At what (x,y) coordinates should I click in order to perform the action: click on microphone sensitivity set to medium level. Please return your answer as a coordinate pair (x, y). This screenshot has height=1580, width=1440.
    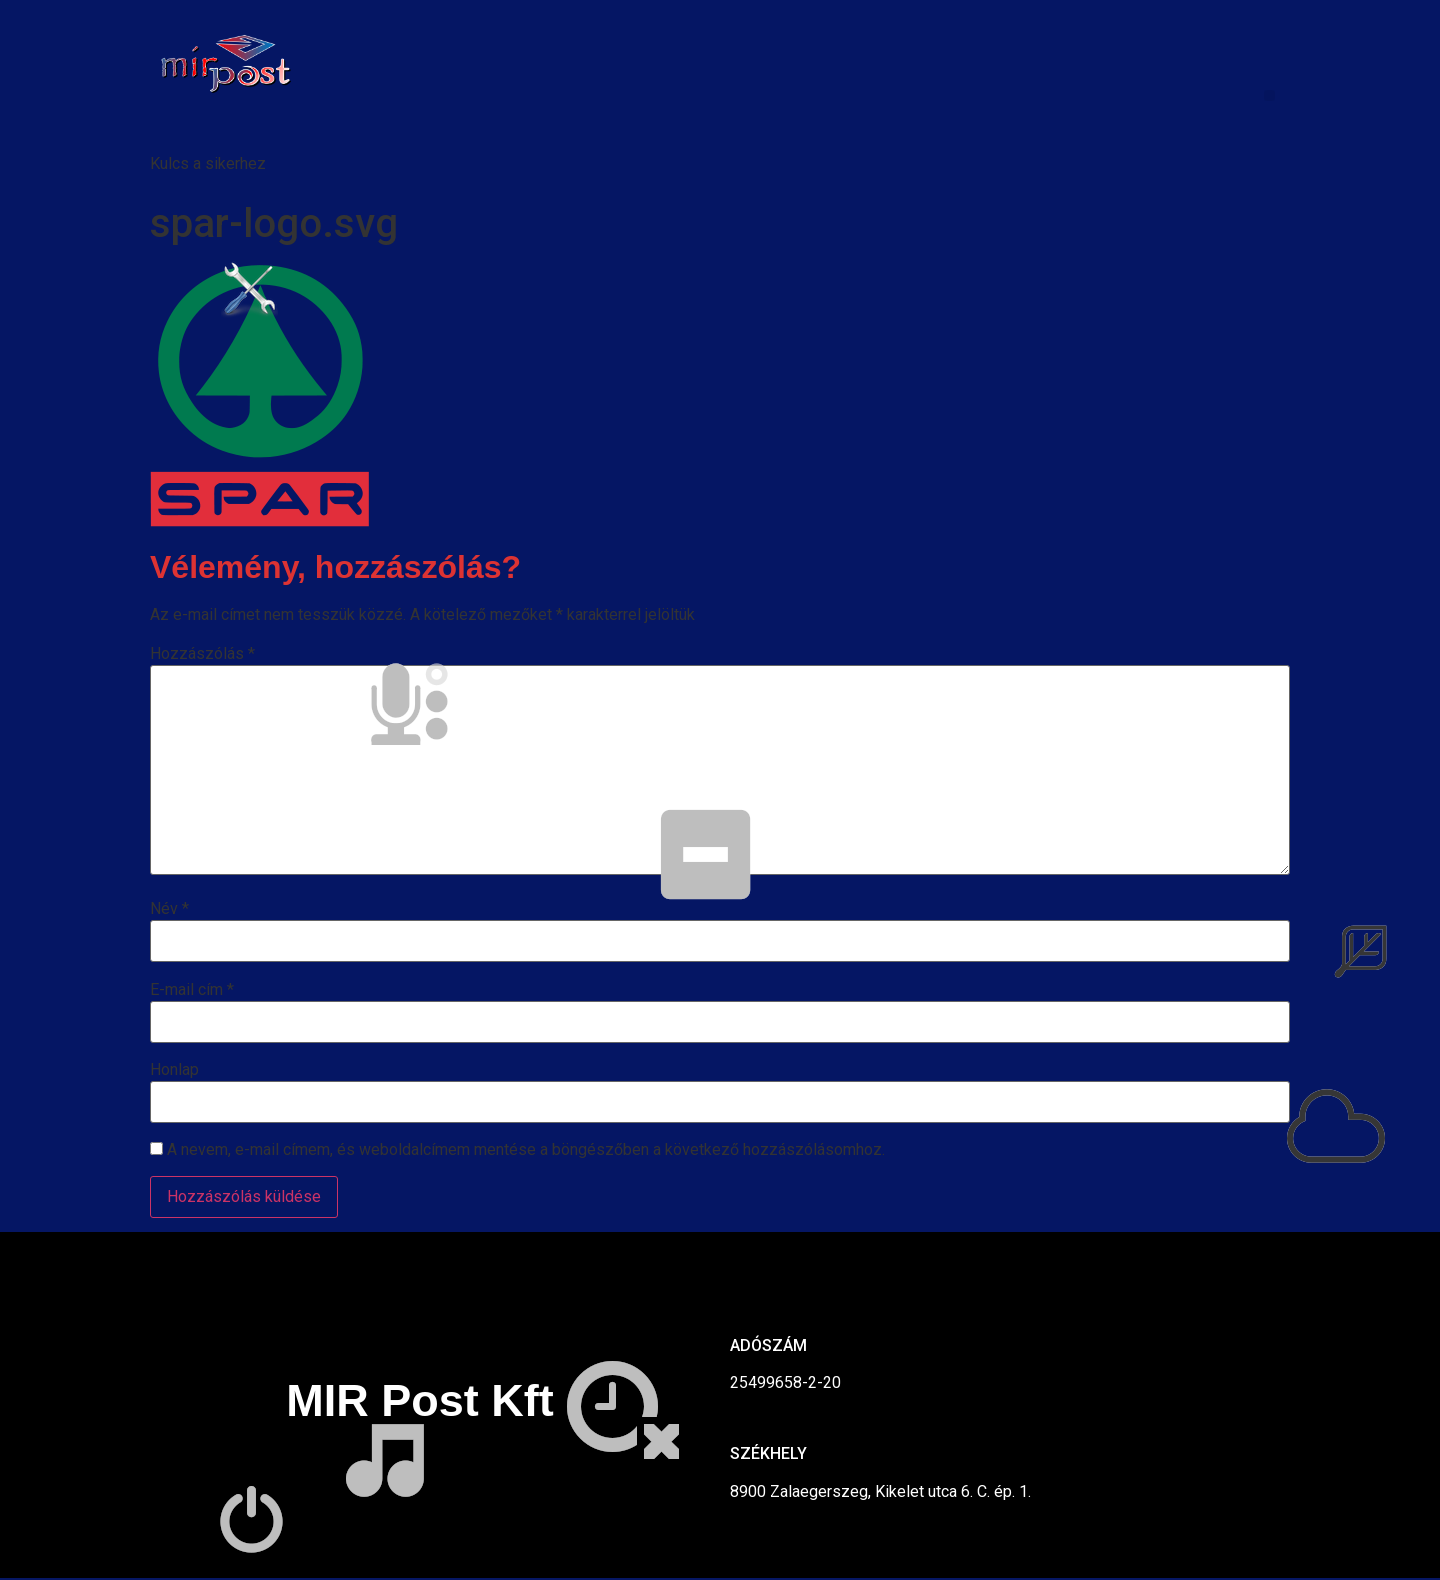
    Looking at the image, I should click on (409, 701).